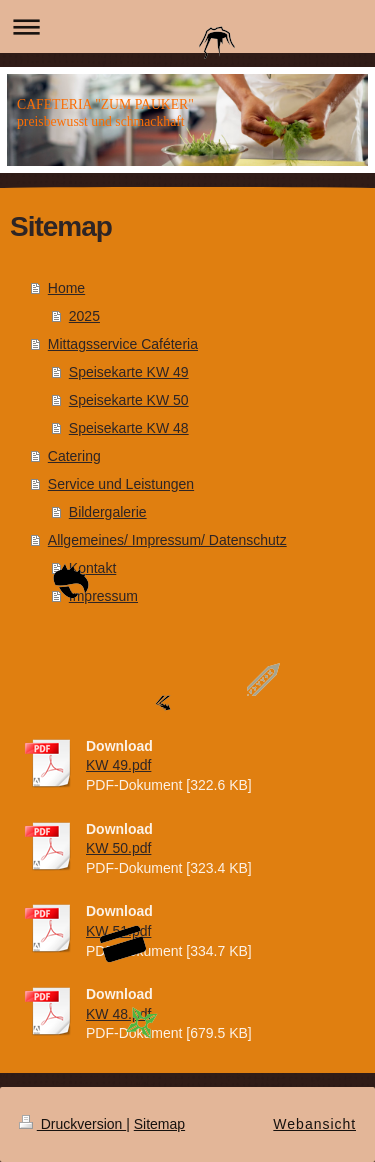  I want to click on select crab or crustacean in a game menu, so click(71, 581).